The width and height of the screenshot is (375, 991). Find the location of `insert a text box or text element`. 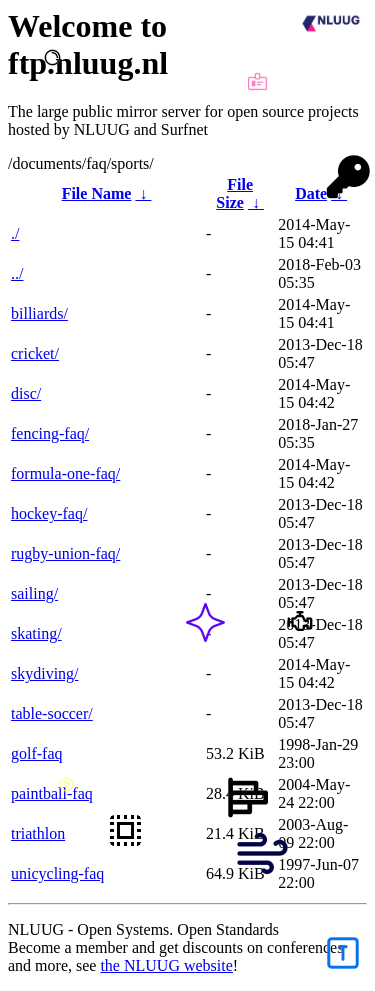

insert a text box or text element is located at coordinates (343, 953).